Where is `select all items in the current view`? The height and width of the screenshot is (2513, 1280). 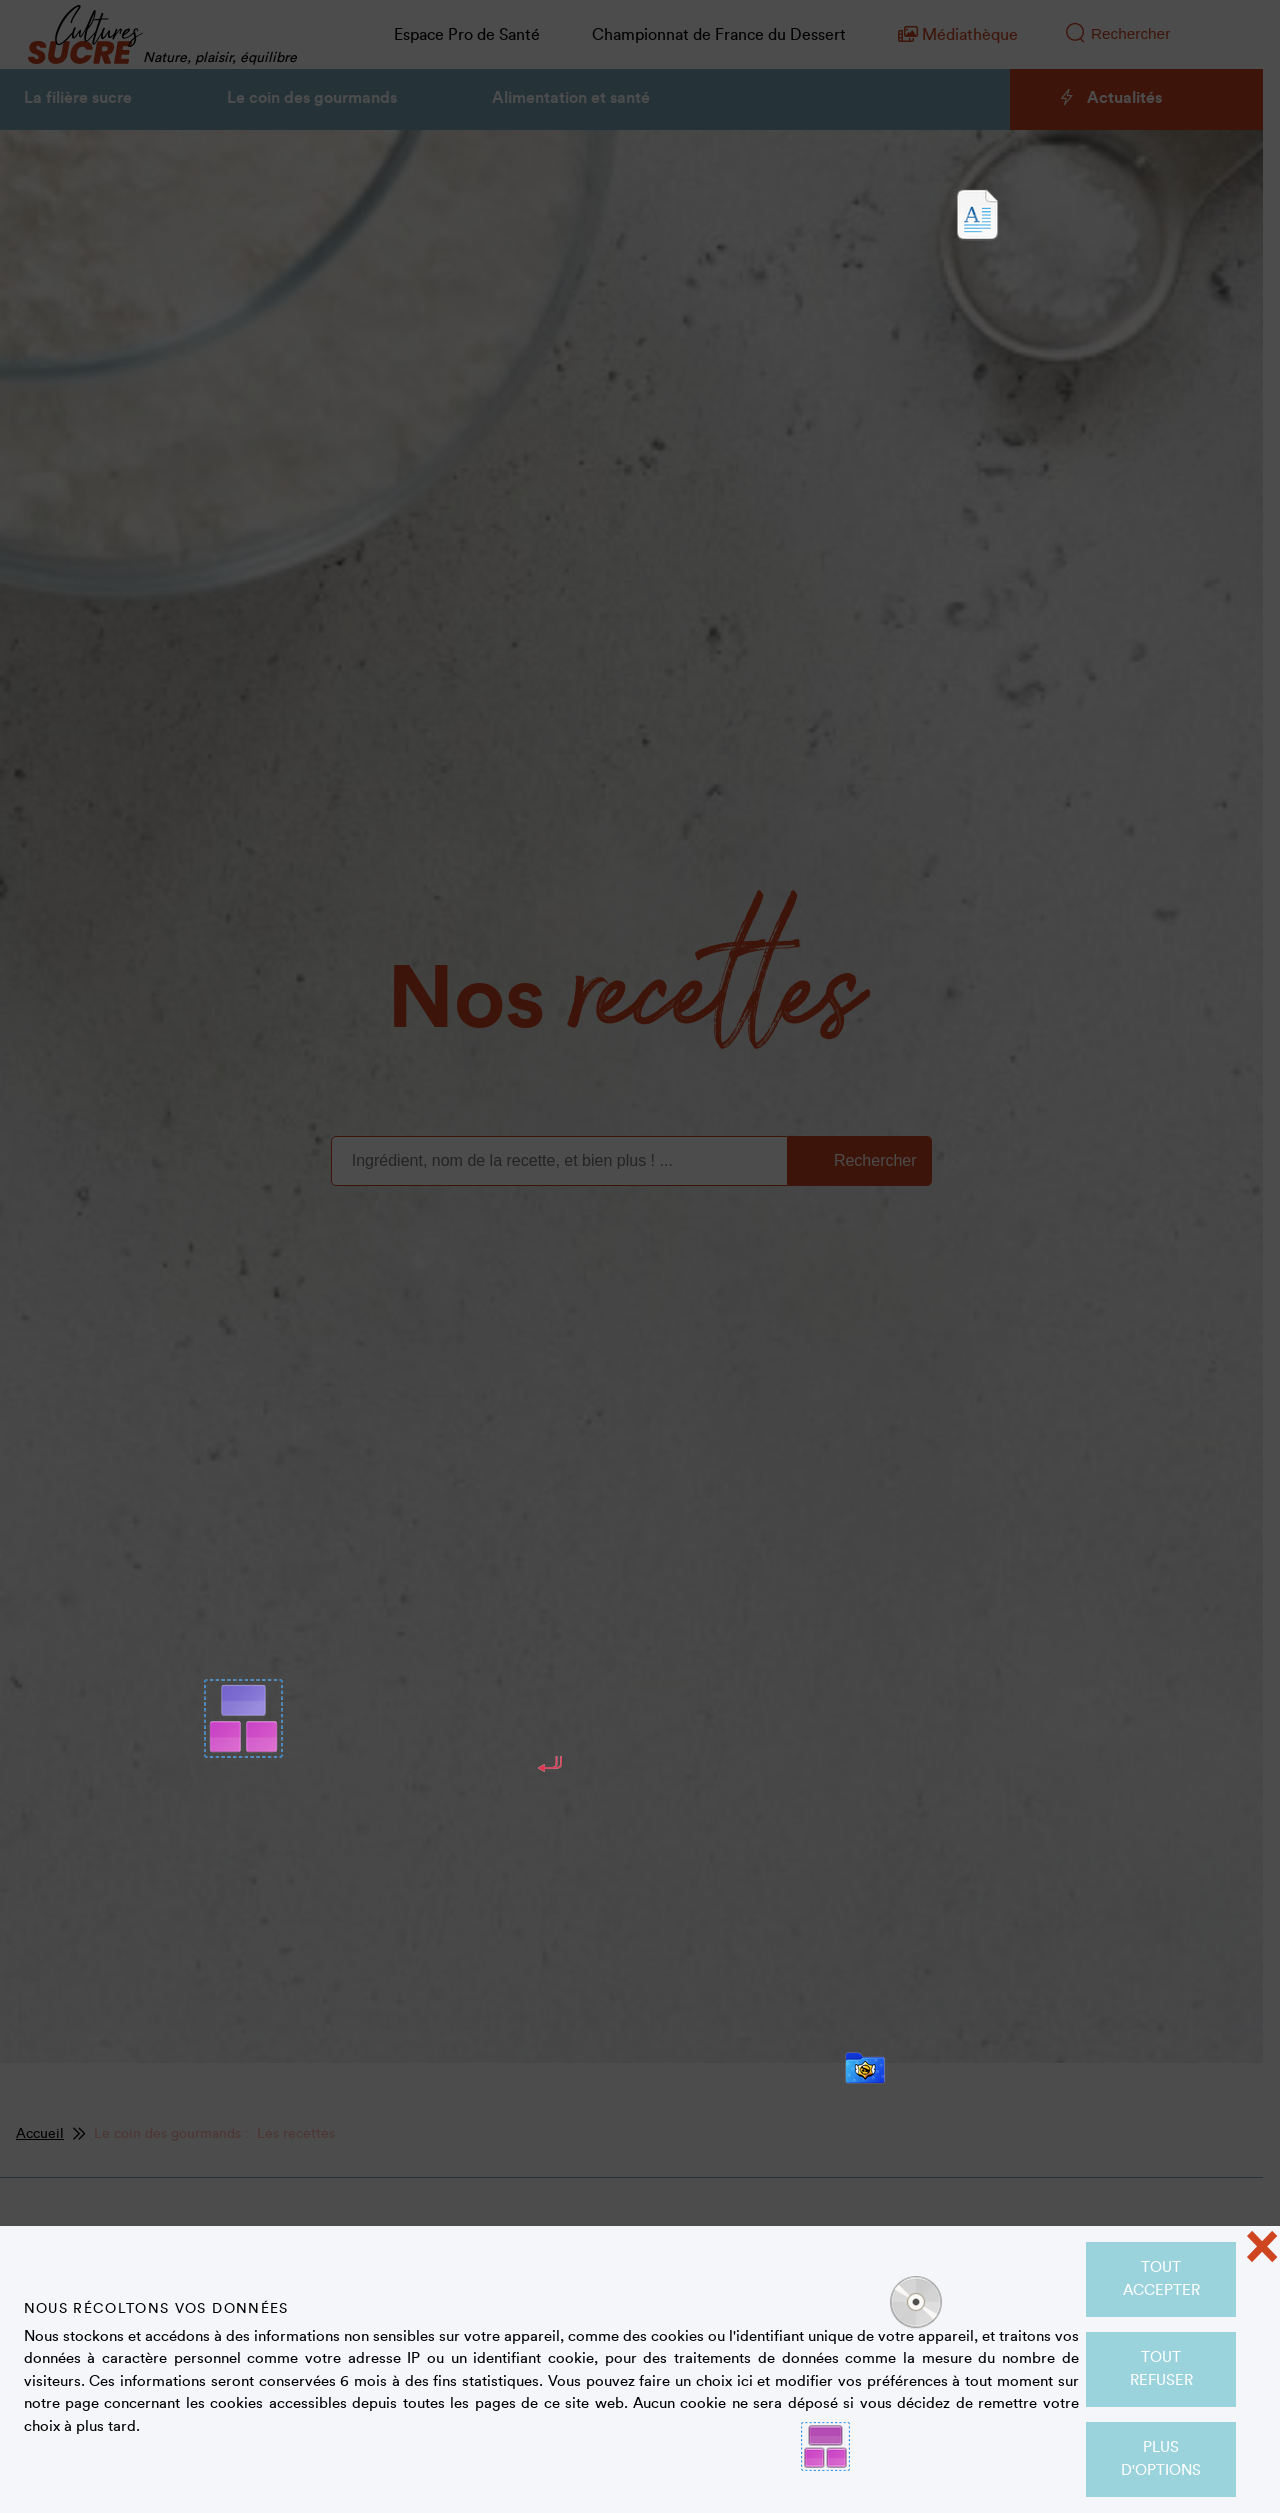 select all items in the current view is located at coordinates (825, 2446).